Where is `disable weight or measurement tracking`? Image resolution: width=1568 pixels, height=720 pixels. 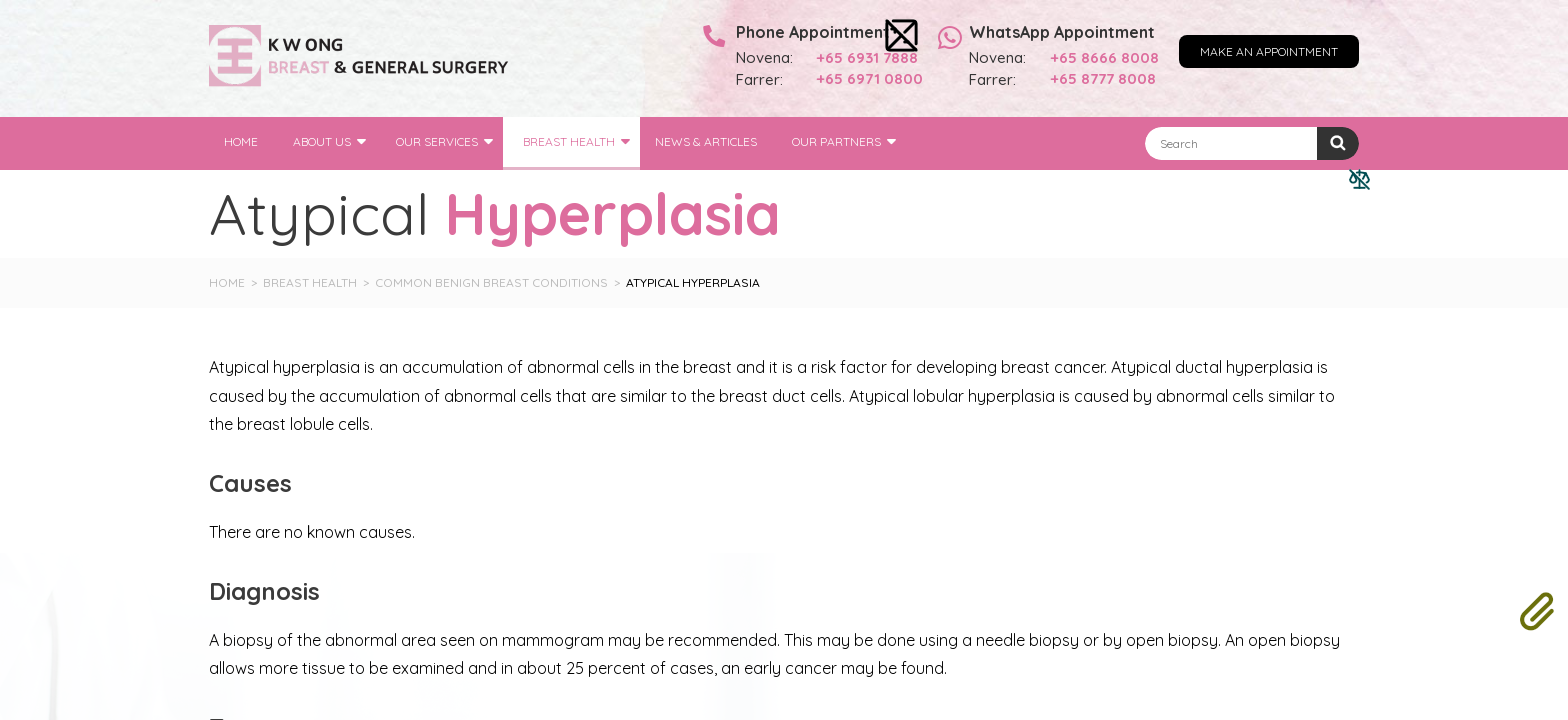
disable weight or measurement tracking is located at coordinates (1359, 179).